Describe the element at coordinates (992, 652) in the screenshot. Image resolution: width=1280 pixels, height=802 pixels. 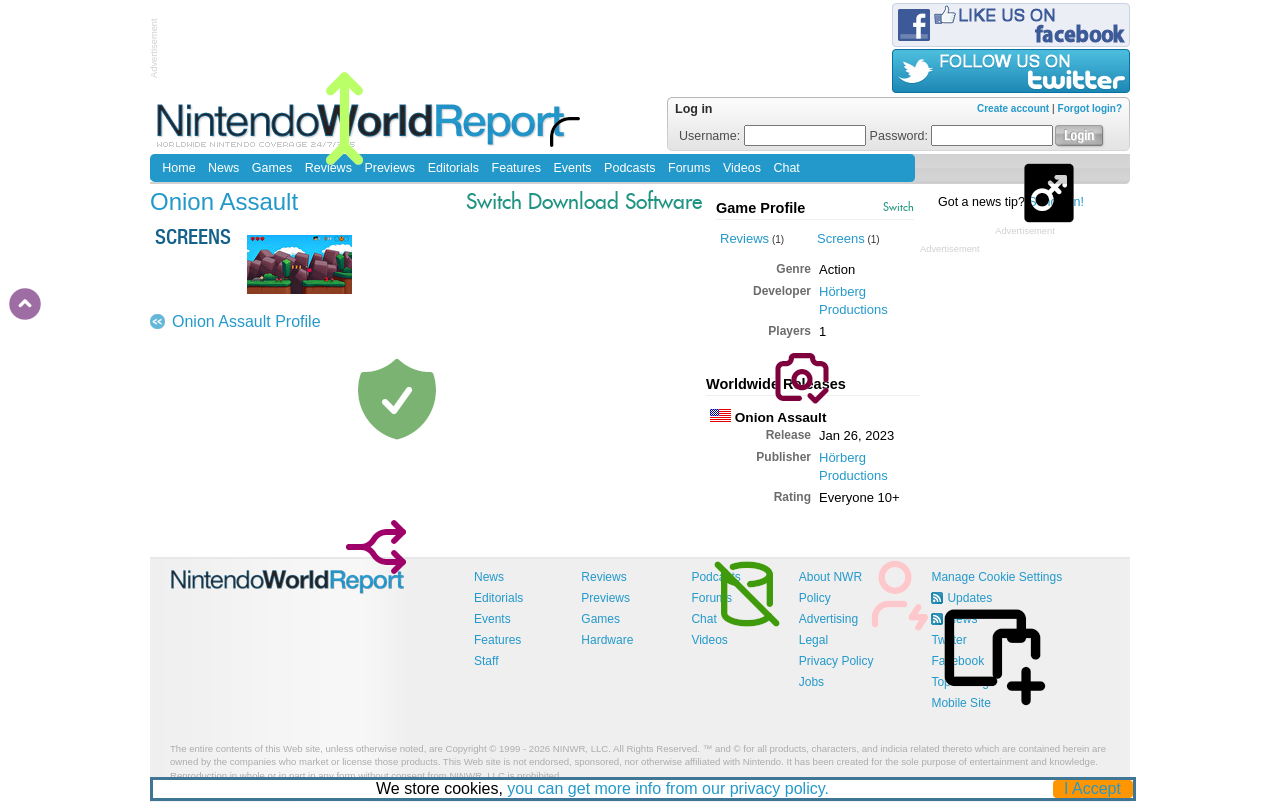
I see `add a new device to your account` at that location.